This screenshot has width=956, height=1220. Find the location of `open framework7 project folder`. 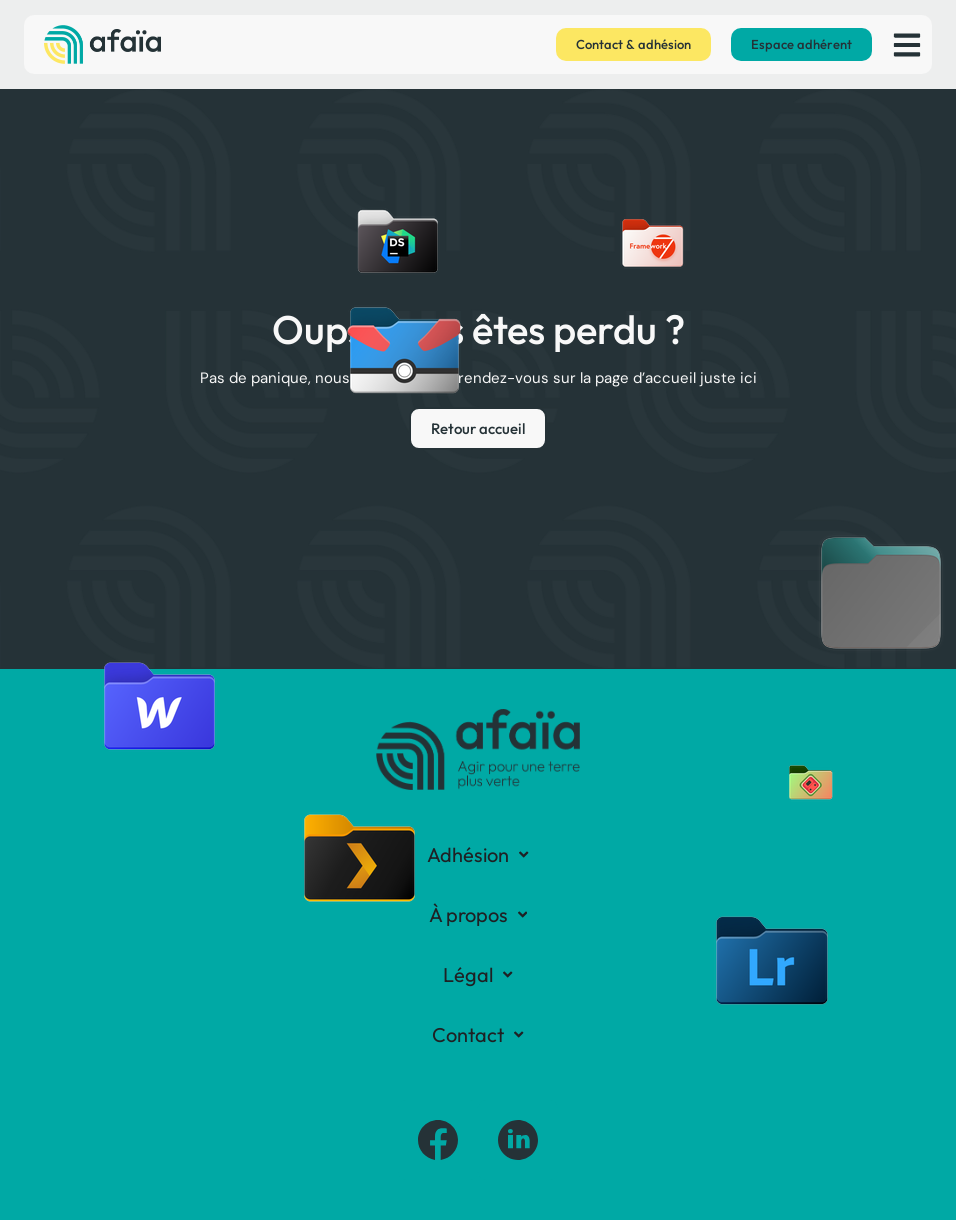

open framework7 project folder is located at coordinates (652, 244).